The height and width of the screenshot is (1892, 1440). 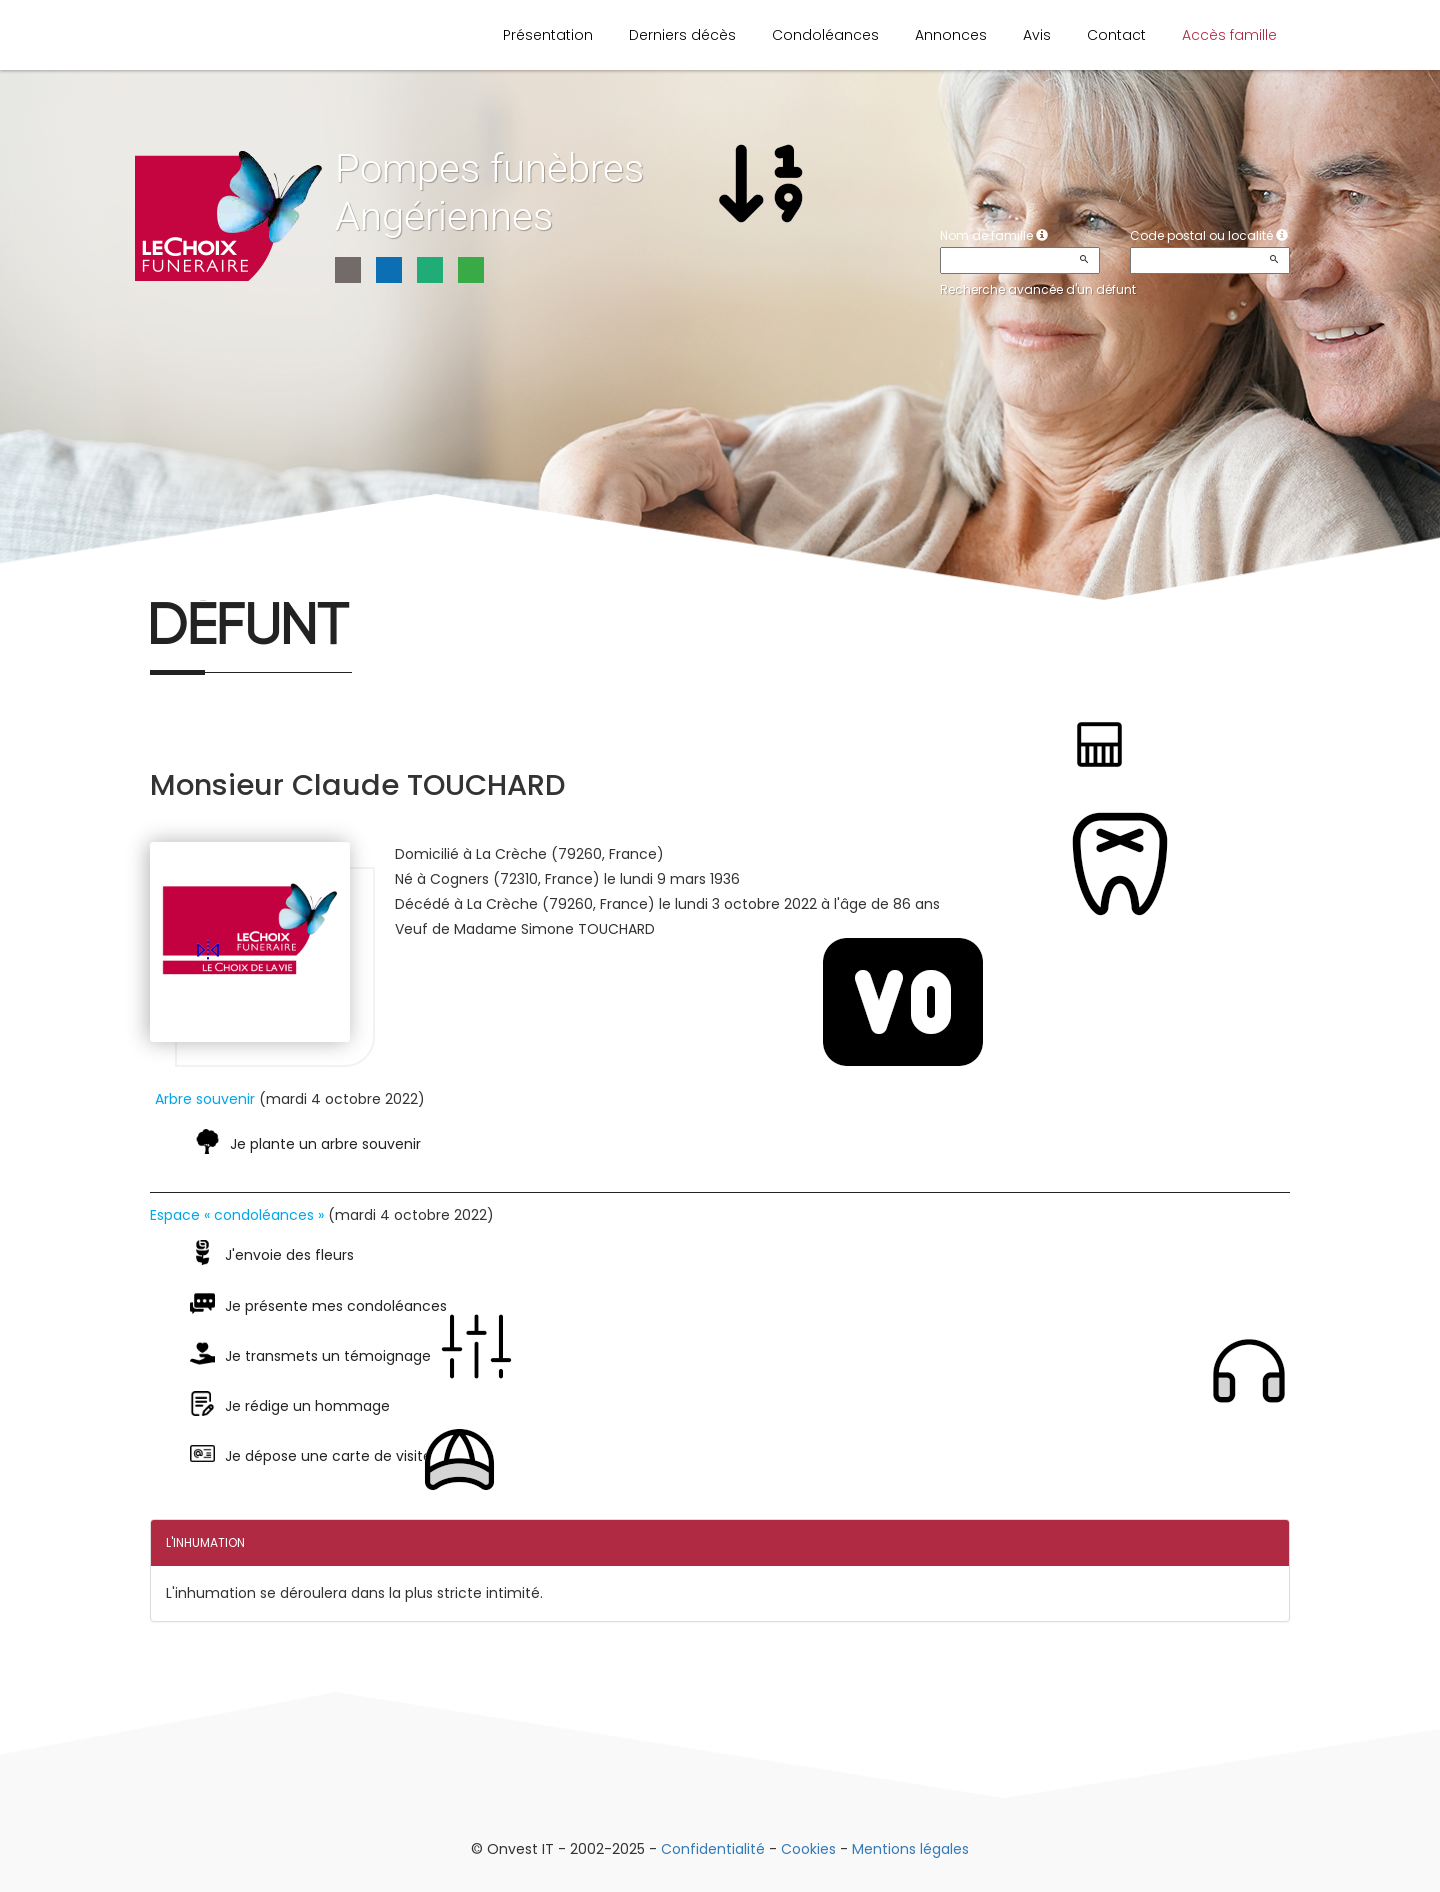 What do you see at coordinates (459, 1463) in the screenshot?
I see `browse hats or headwear options` at bounding box center [459, 1463].